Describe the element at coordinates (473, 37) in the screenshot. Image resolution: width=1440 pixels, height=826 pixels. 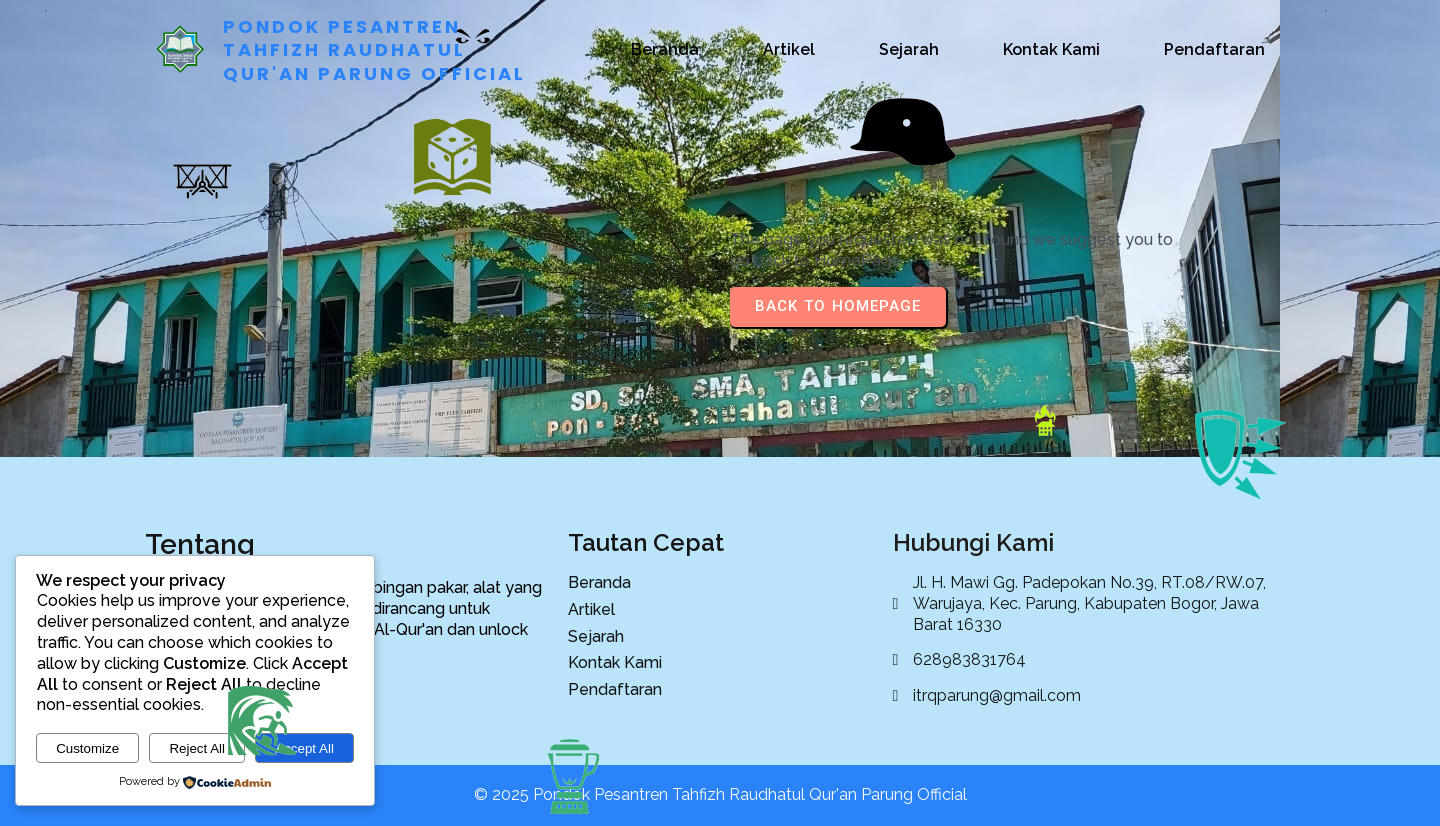
I see `indicates an angry or hostile character state` at that location.